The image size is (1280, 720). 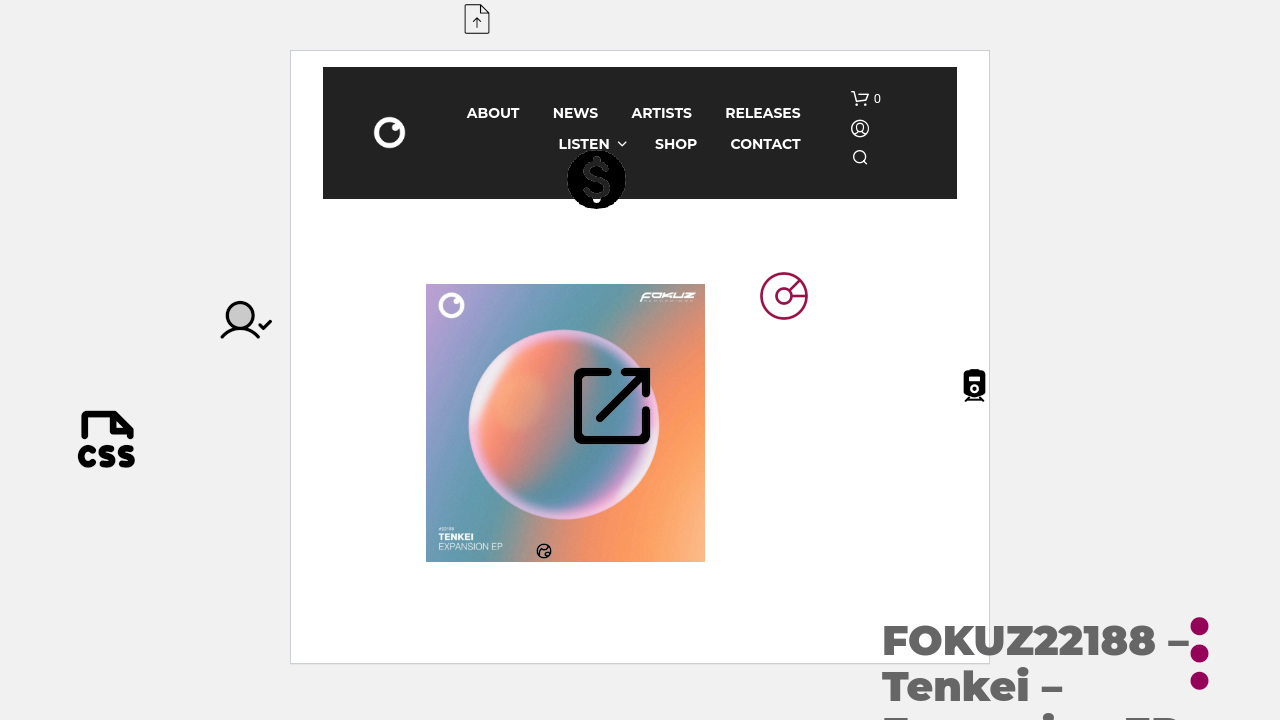 I want to click on access train schedules or rail transit options, so click(x=974, y=385).